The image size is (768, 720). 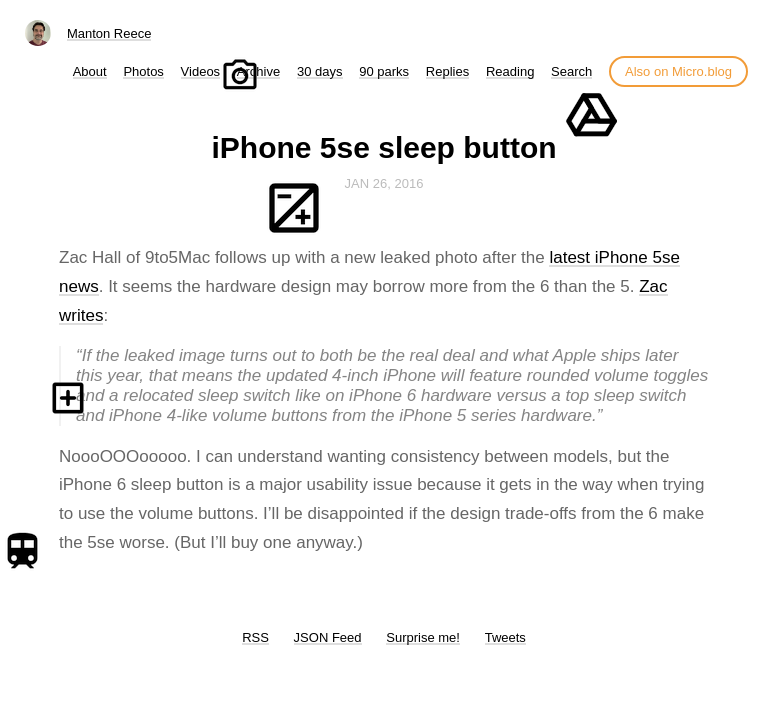 I want to click on view train schedules or routes, so click(x=22, y=551).